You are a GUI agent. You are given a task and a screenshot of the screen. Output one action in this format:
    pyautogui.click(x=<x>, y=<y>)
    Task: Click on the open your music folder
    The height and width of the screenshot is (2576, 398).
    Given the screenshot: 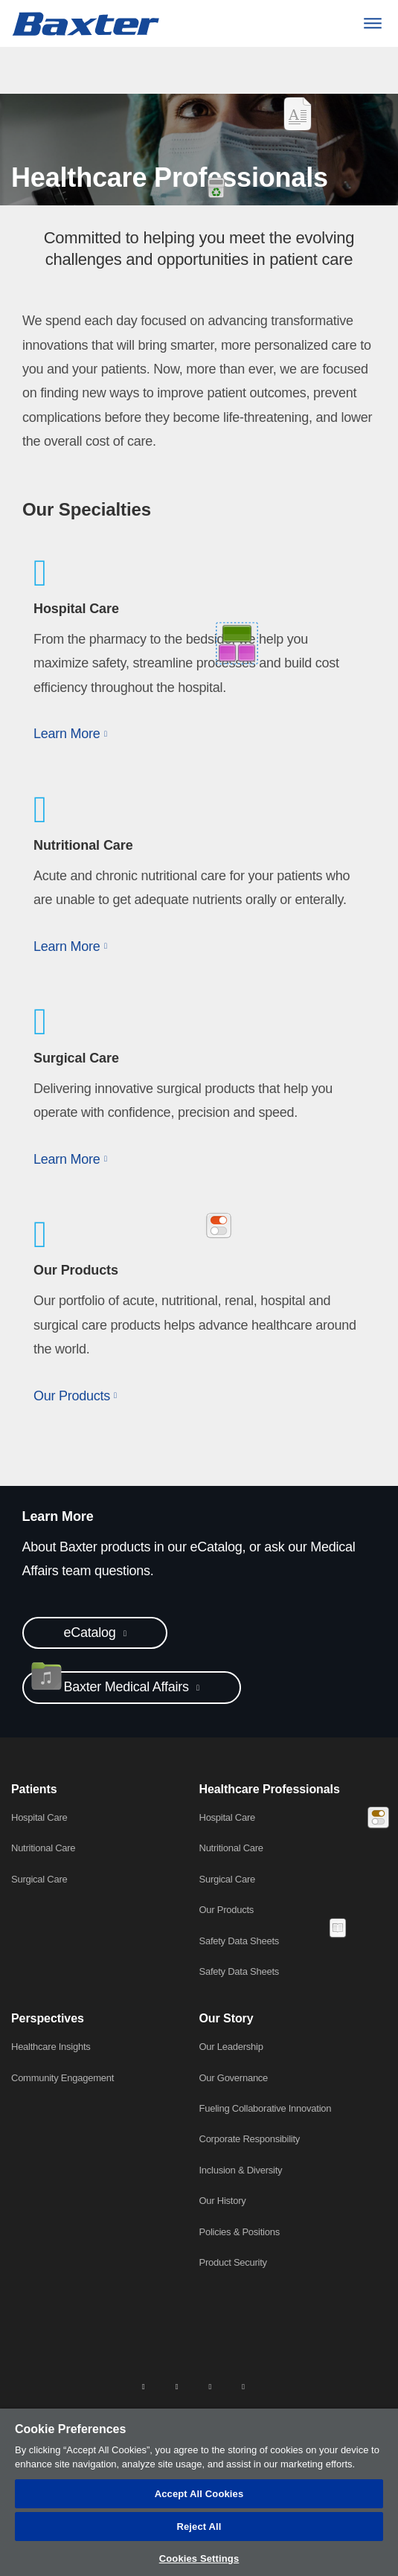 What is the action you would take?
    pyautogui.click(x=46, y=1676)
    